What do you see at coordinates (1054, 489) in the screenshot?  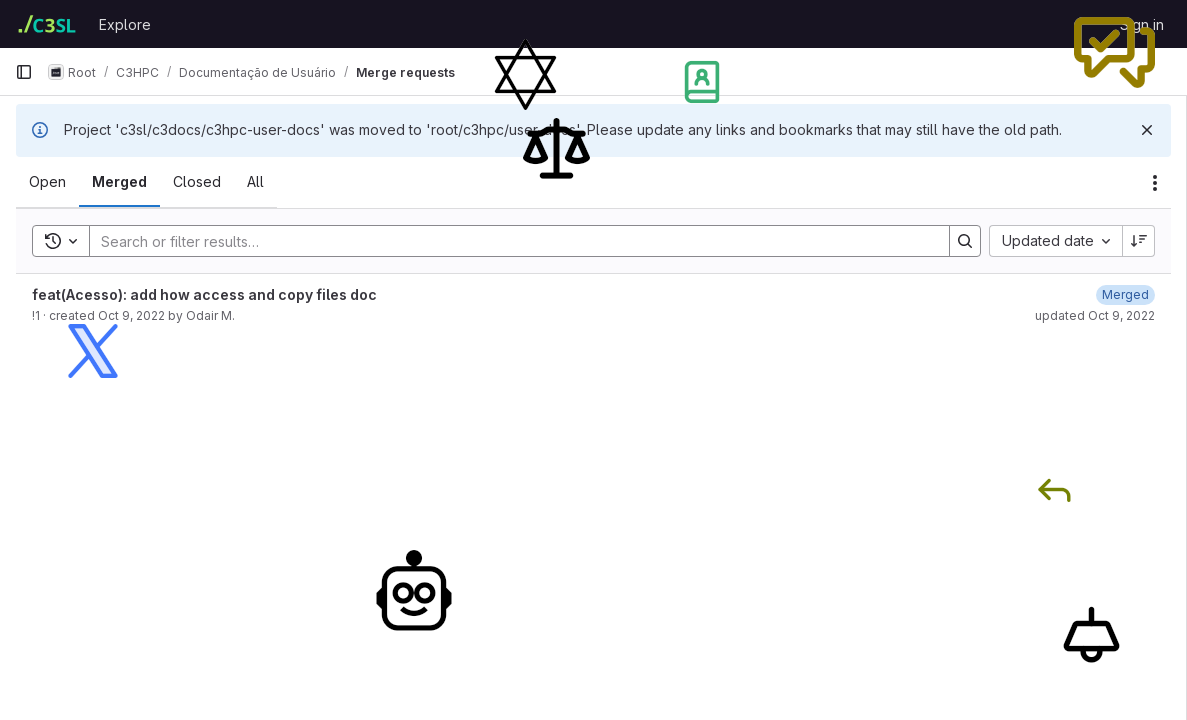 I see `reply to a message or email` at bounding box center [1054, 489].